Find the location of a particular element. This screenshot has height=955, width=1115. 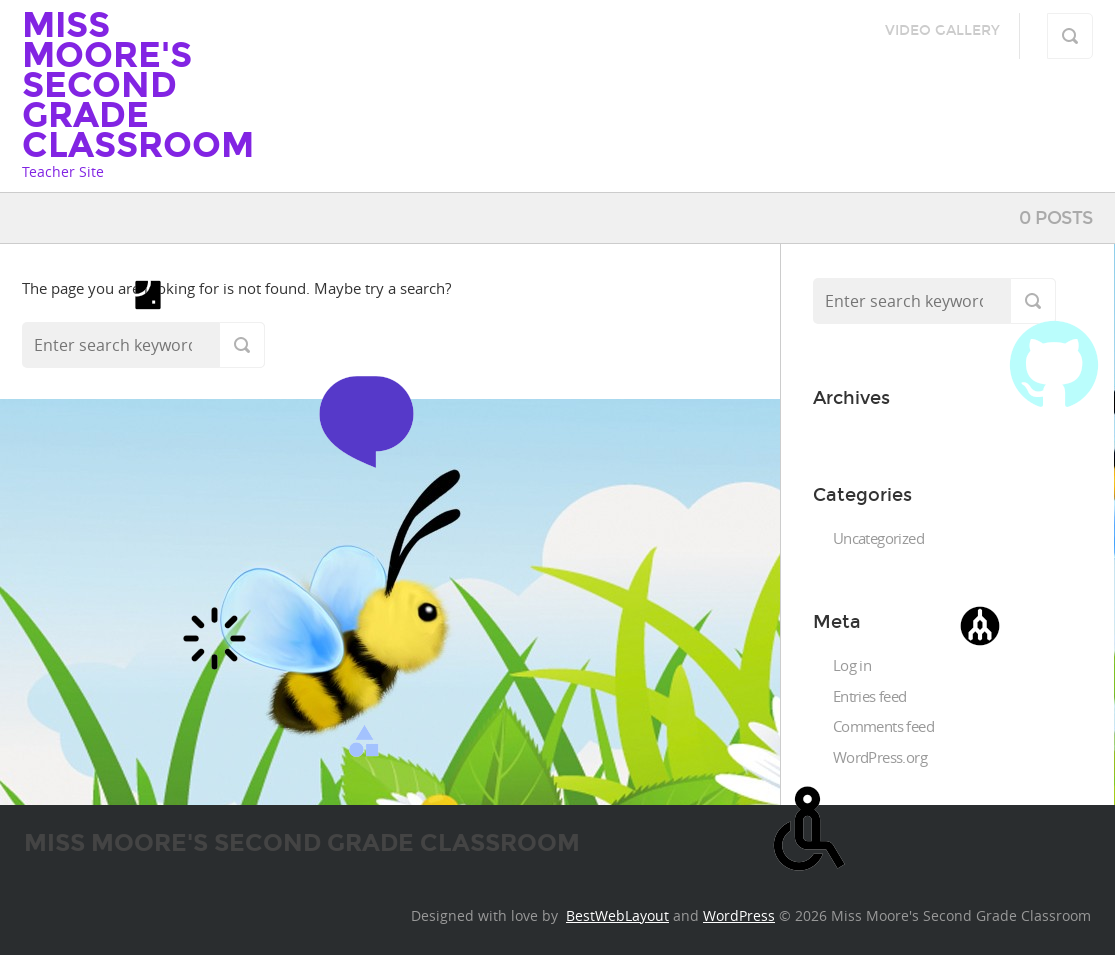

indicates wheelchair accessible facilities is located at coordinates (807, 828).